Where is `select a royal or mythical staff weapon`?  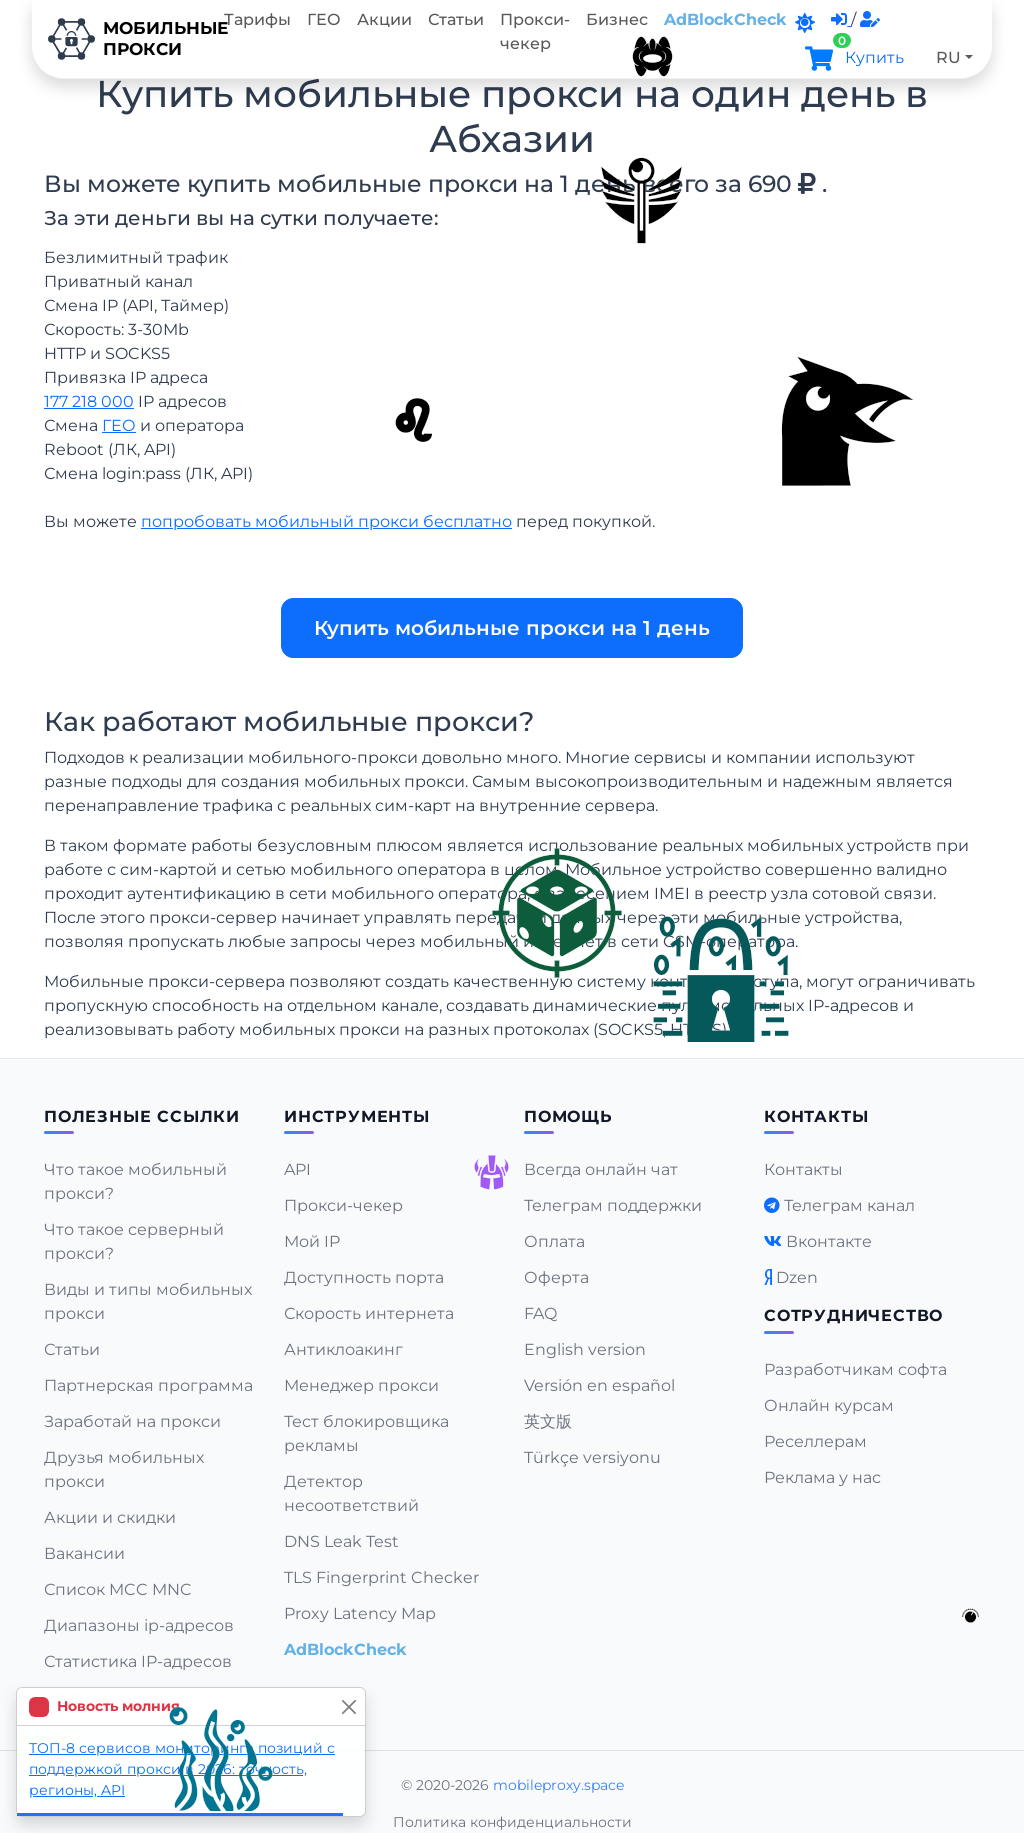
select a royal or mythical staff weapon is located at coordinates (641, 200).